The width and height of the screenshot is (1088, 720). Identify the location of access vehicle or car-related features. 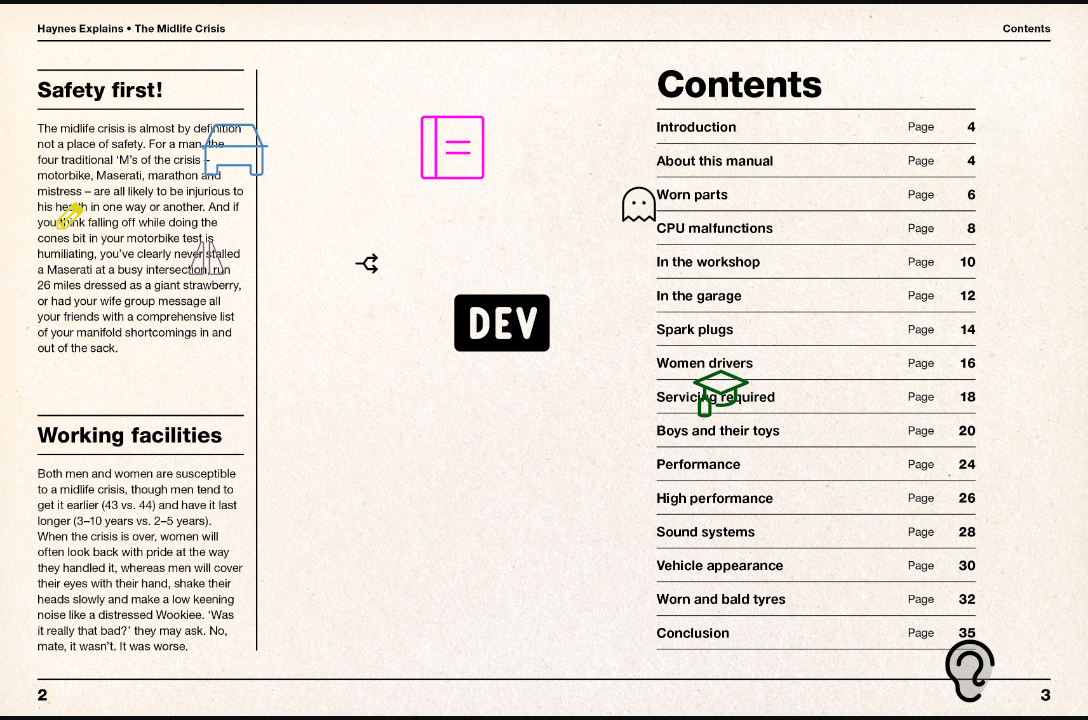
(234, 151).